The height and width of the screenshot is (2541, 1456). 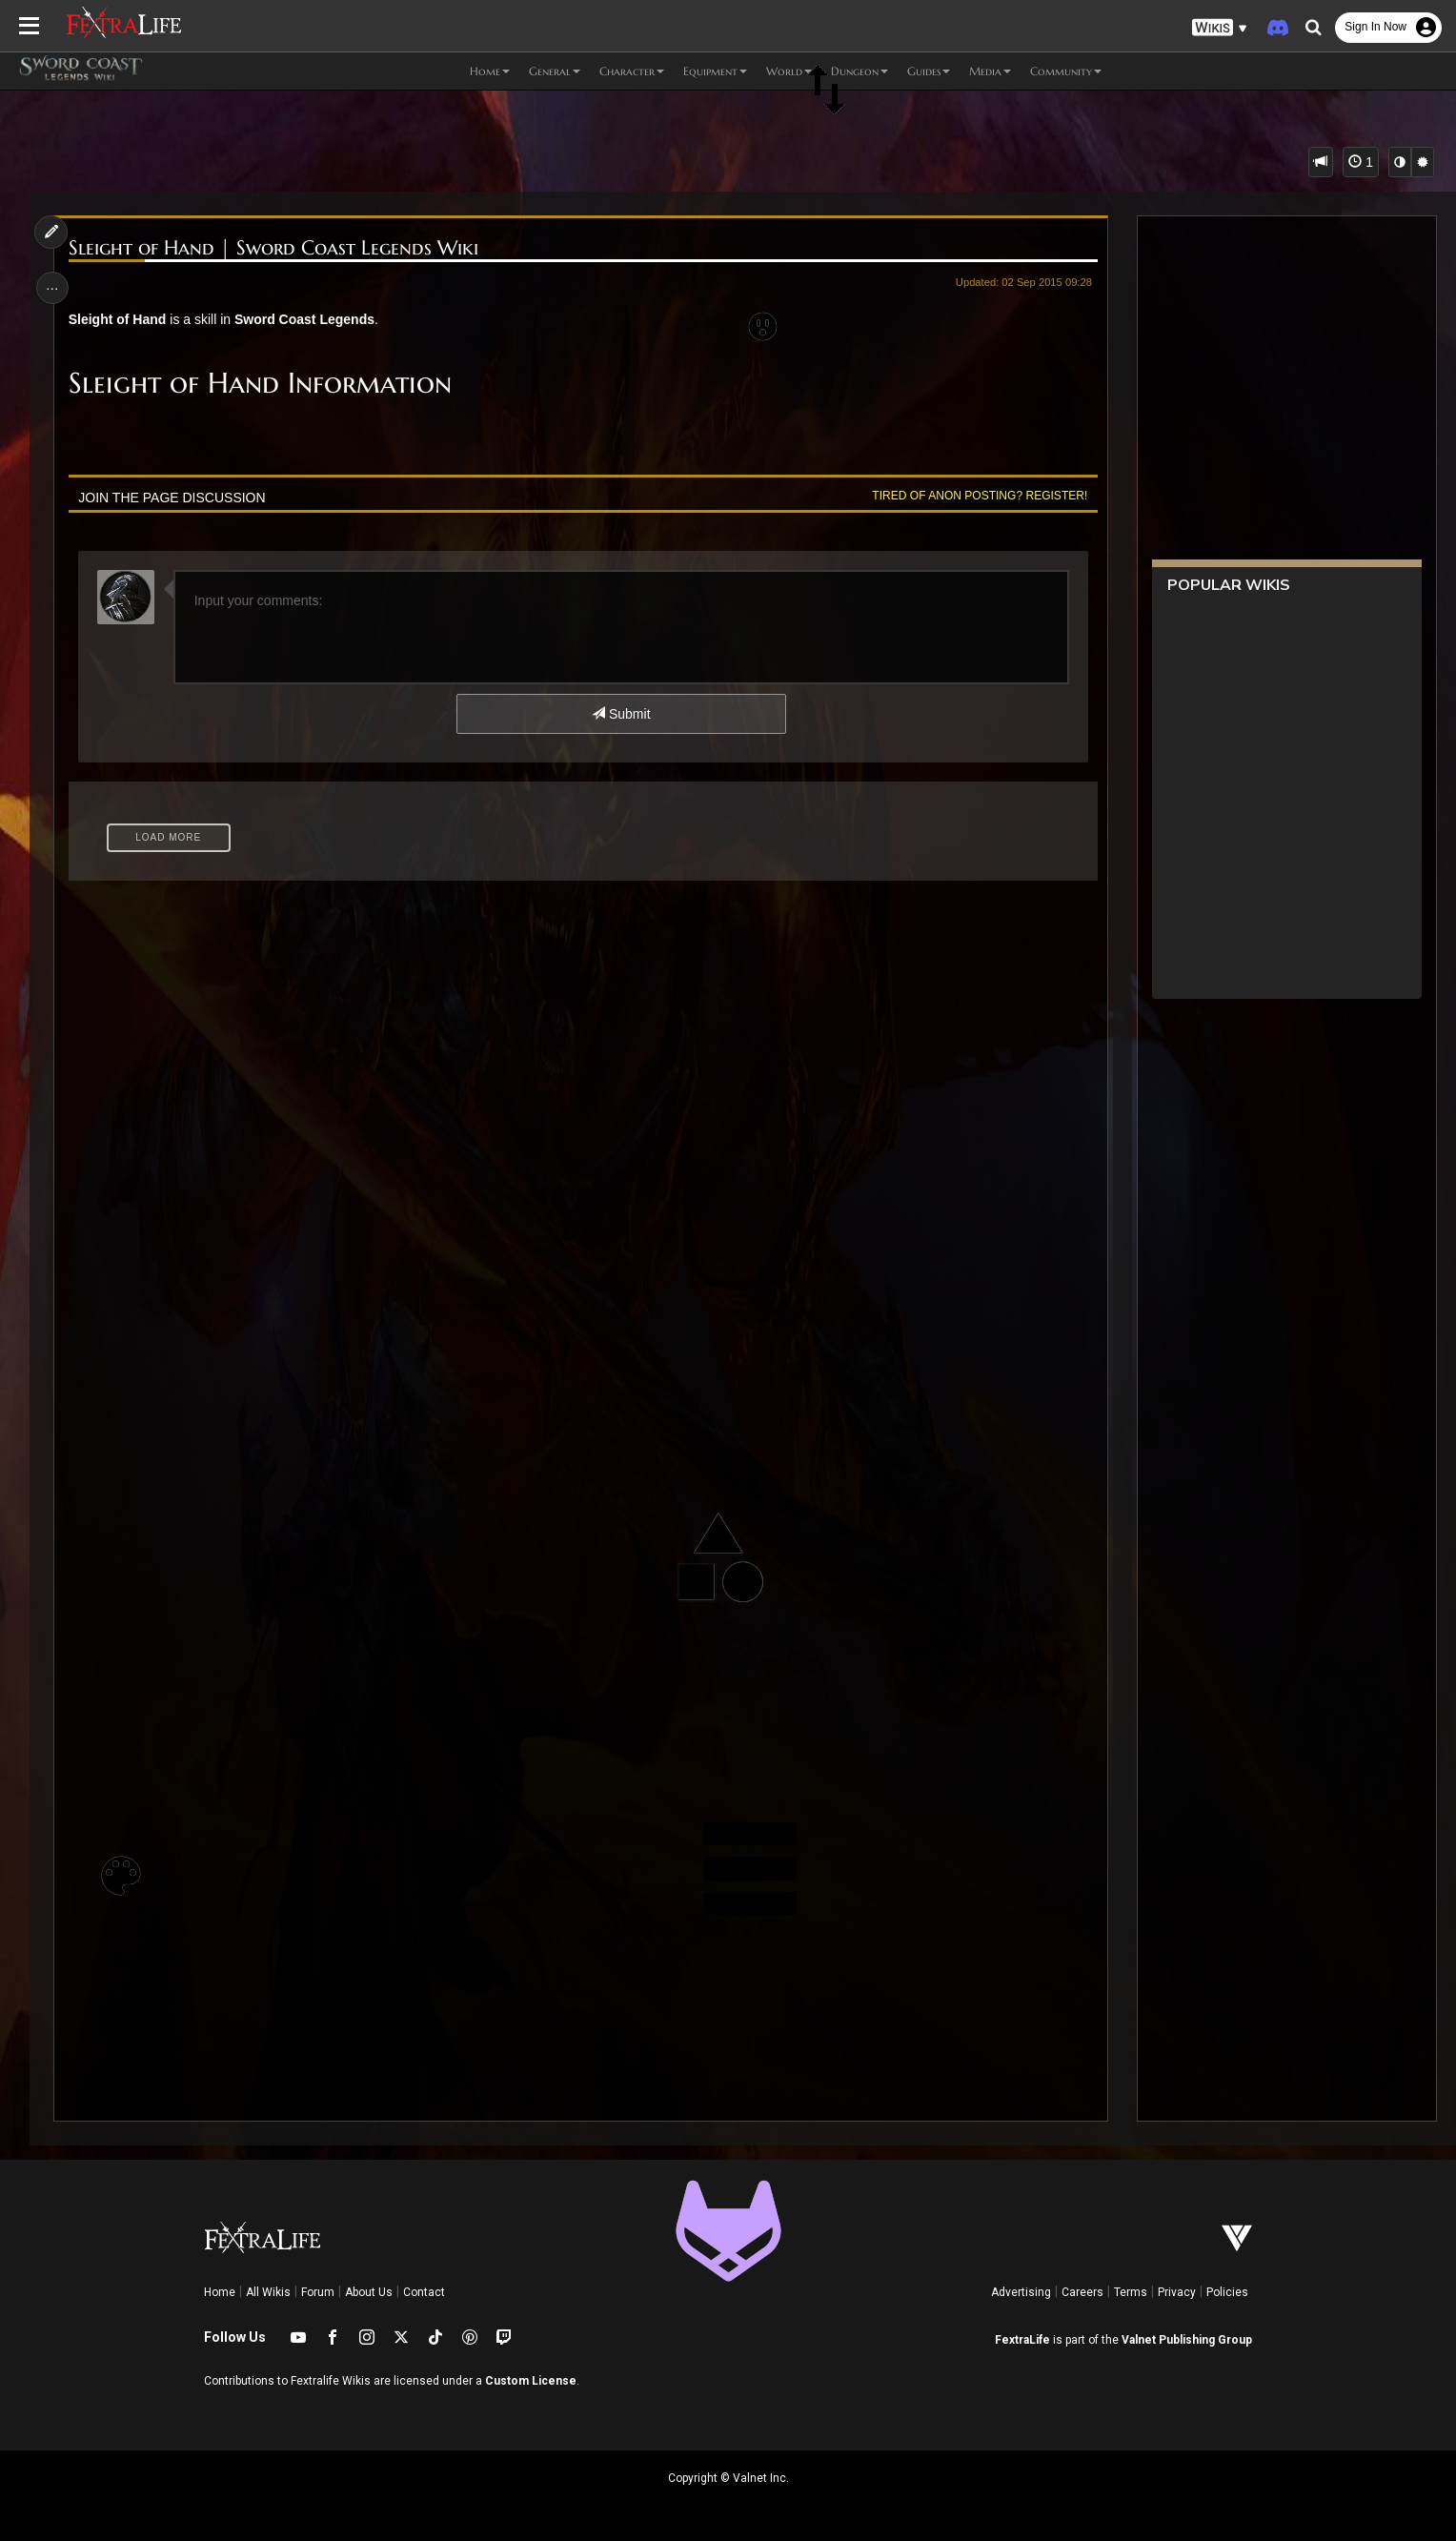 I want to click on open GitLab repository, so click(x=728, y=2228).